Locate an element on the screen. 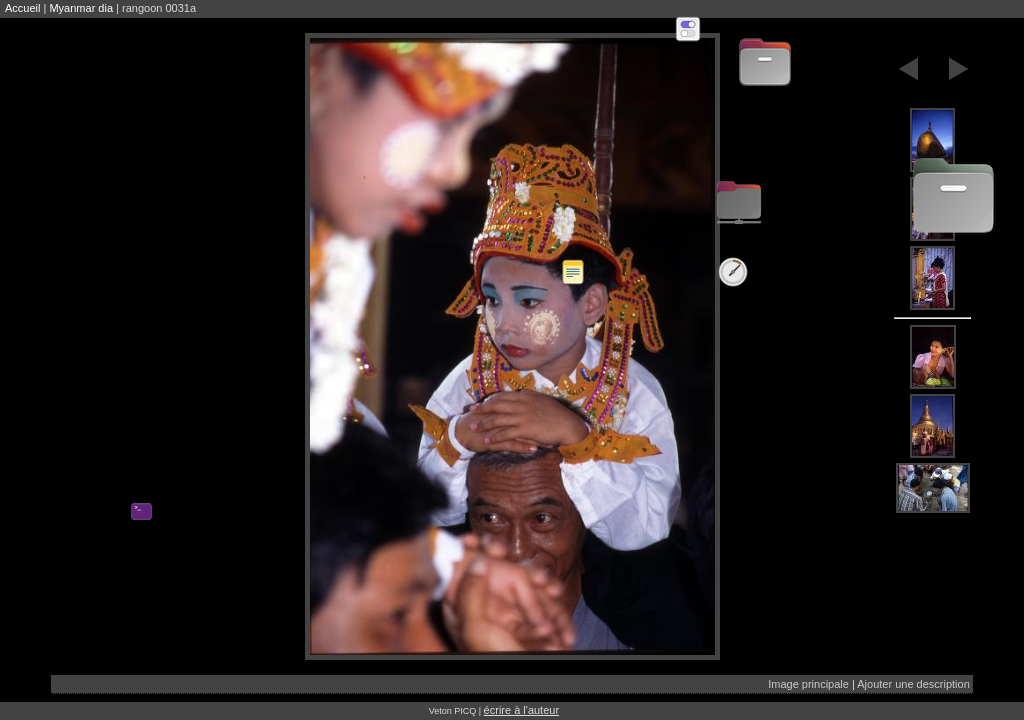 The image size is (1024, 720). open gnome tweaks settings is located at coordinates (688, 29).